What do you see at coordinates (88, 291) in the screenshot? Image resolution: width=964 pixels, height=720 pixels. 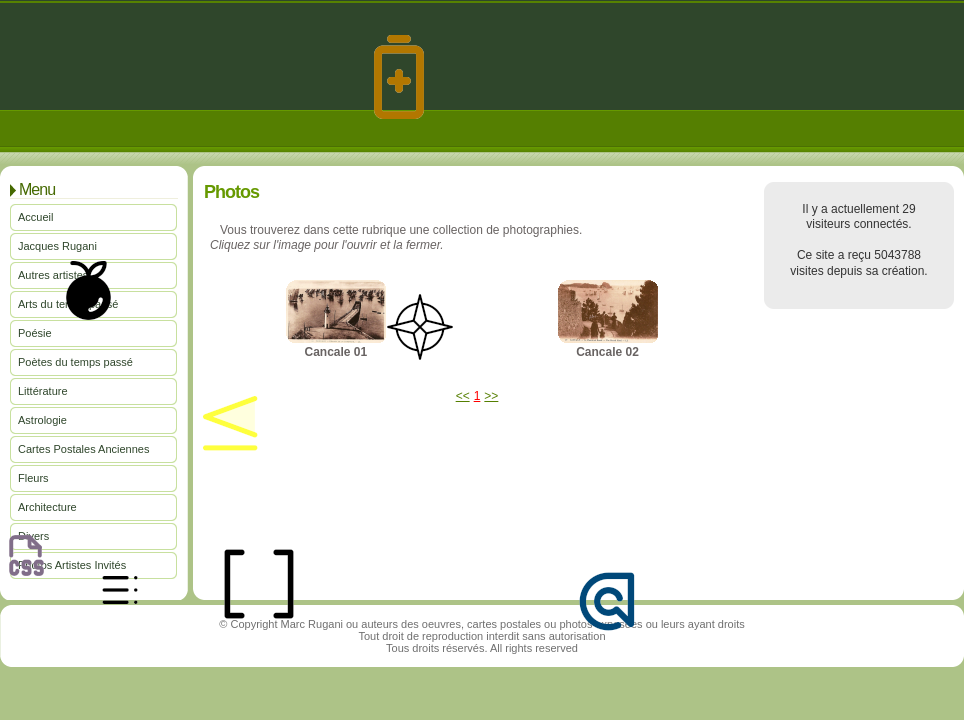 I see `indicates fruit or produce category` at bounding box center [88, 291].